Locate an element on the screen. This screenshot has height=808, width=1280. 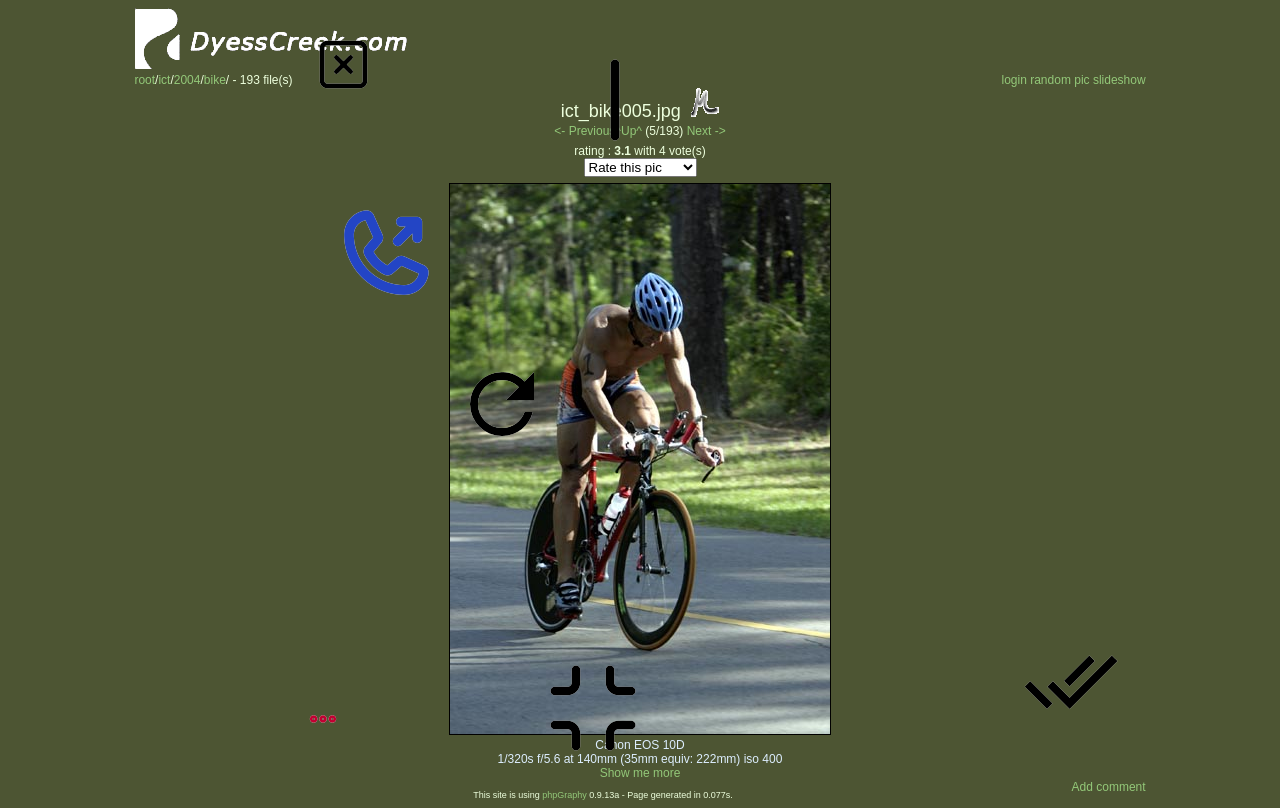
all items marked as complete is located at coordinates (1071, 681).